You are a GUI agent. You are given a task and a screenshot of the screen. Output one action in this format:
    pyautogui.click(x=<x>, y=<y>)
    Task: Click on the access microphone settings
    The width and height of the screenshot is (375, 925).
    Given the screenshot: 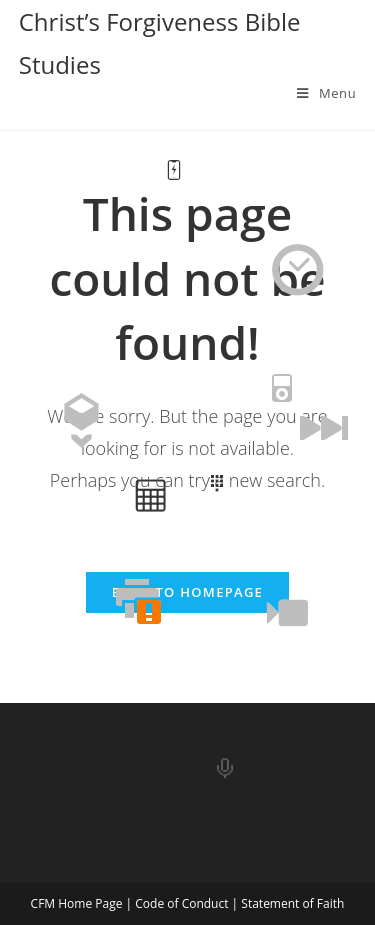 What is the action you would take?
    pyautogui.click(x=225, y=768)
    